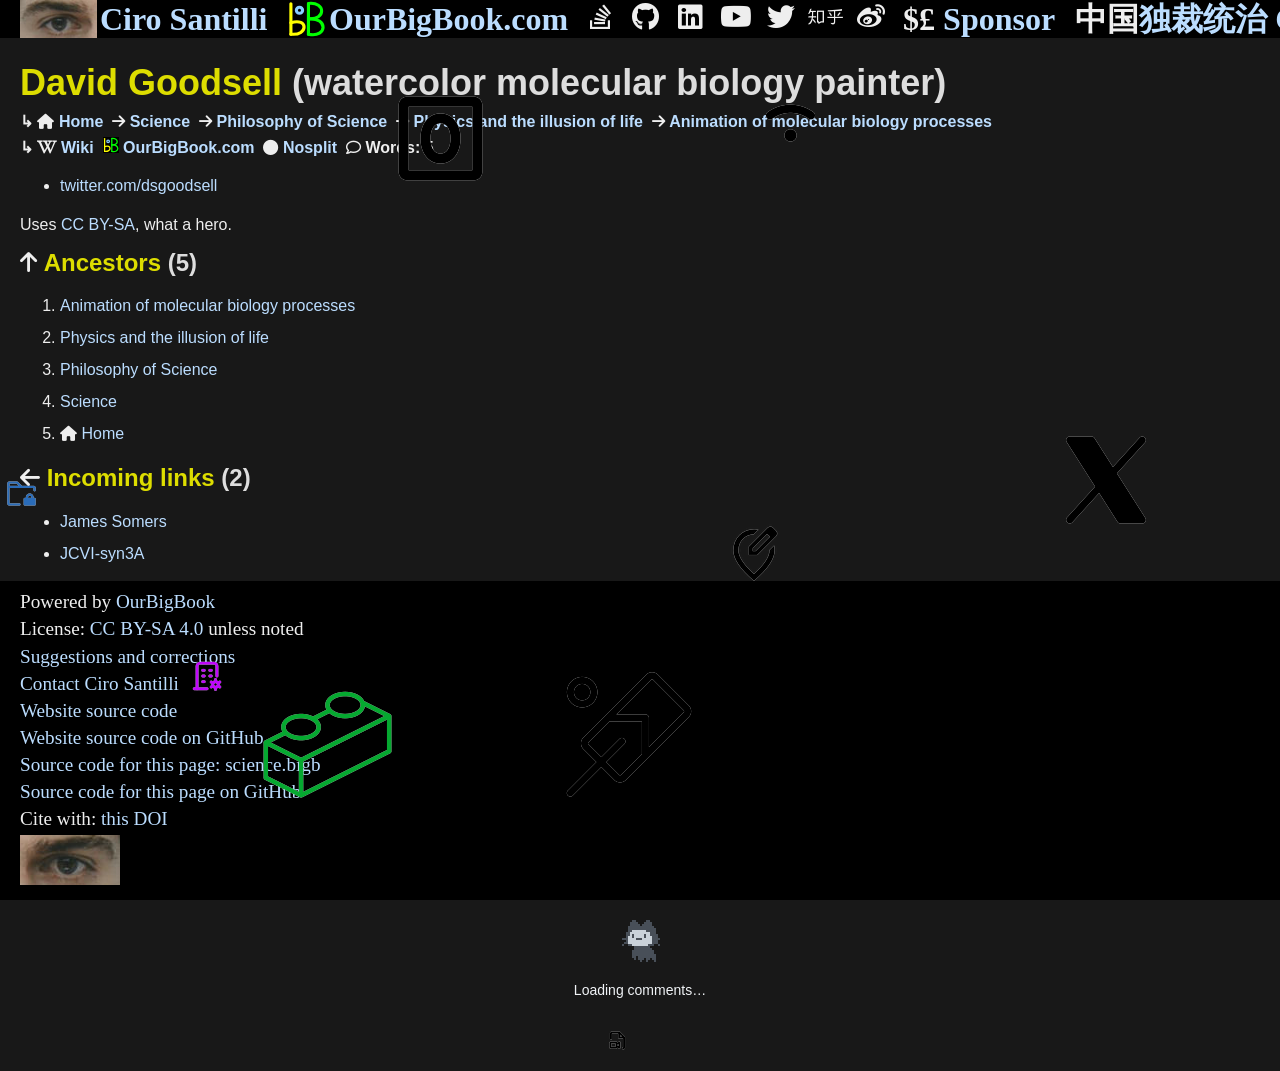  Describe the element at coordinates (617, 1040) in the screenshot. I see `open a video file` at that location.